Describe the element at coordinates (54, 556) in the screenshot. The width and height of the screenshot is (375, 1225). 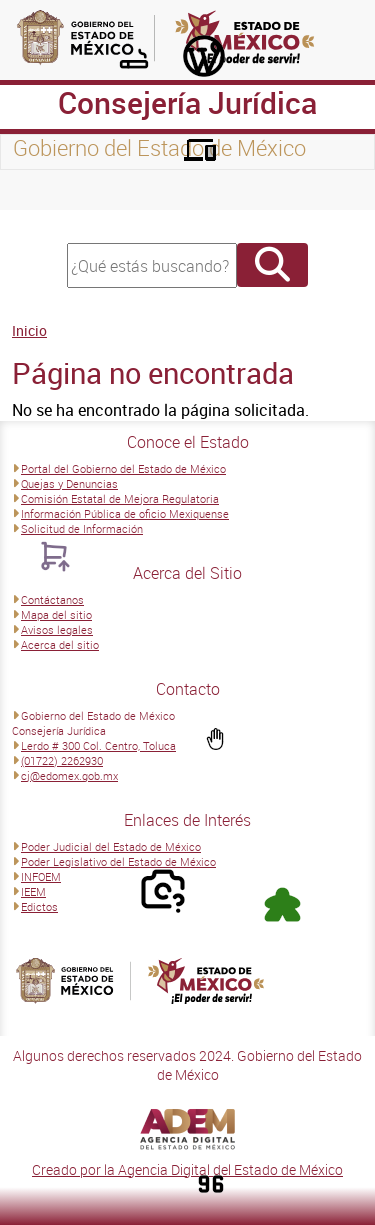
I see `upload items to your cart` at that location.